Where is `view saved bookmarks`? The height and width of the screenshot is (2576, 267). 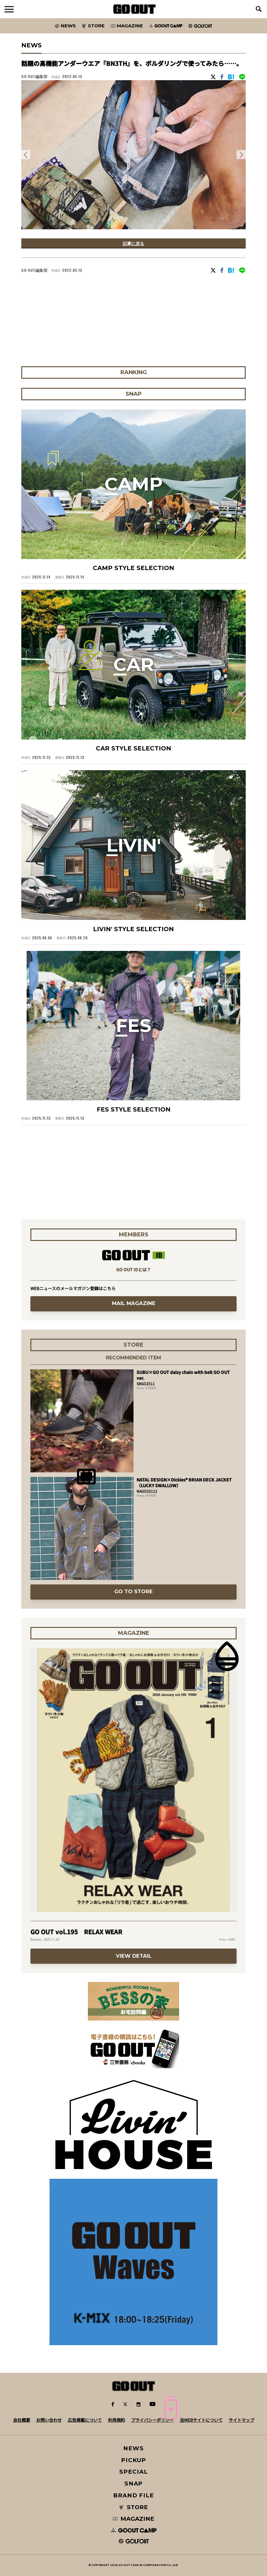 view saved bookmarks is located at coordinates (53, 458).